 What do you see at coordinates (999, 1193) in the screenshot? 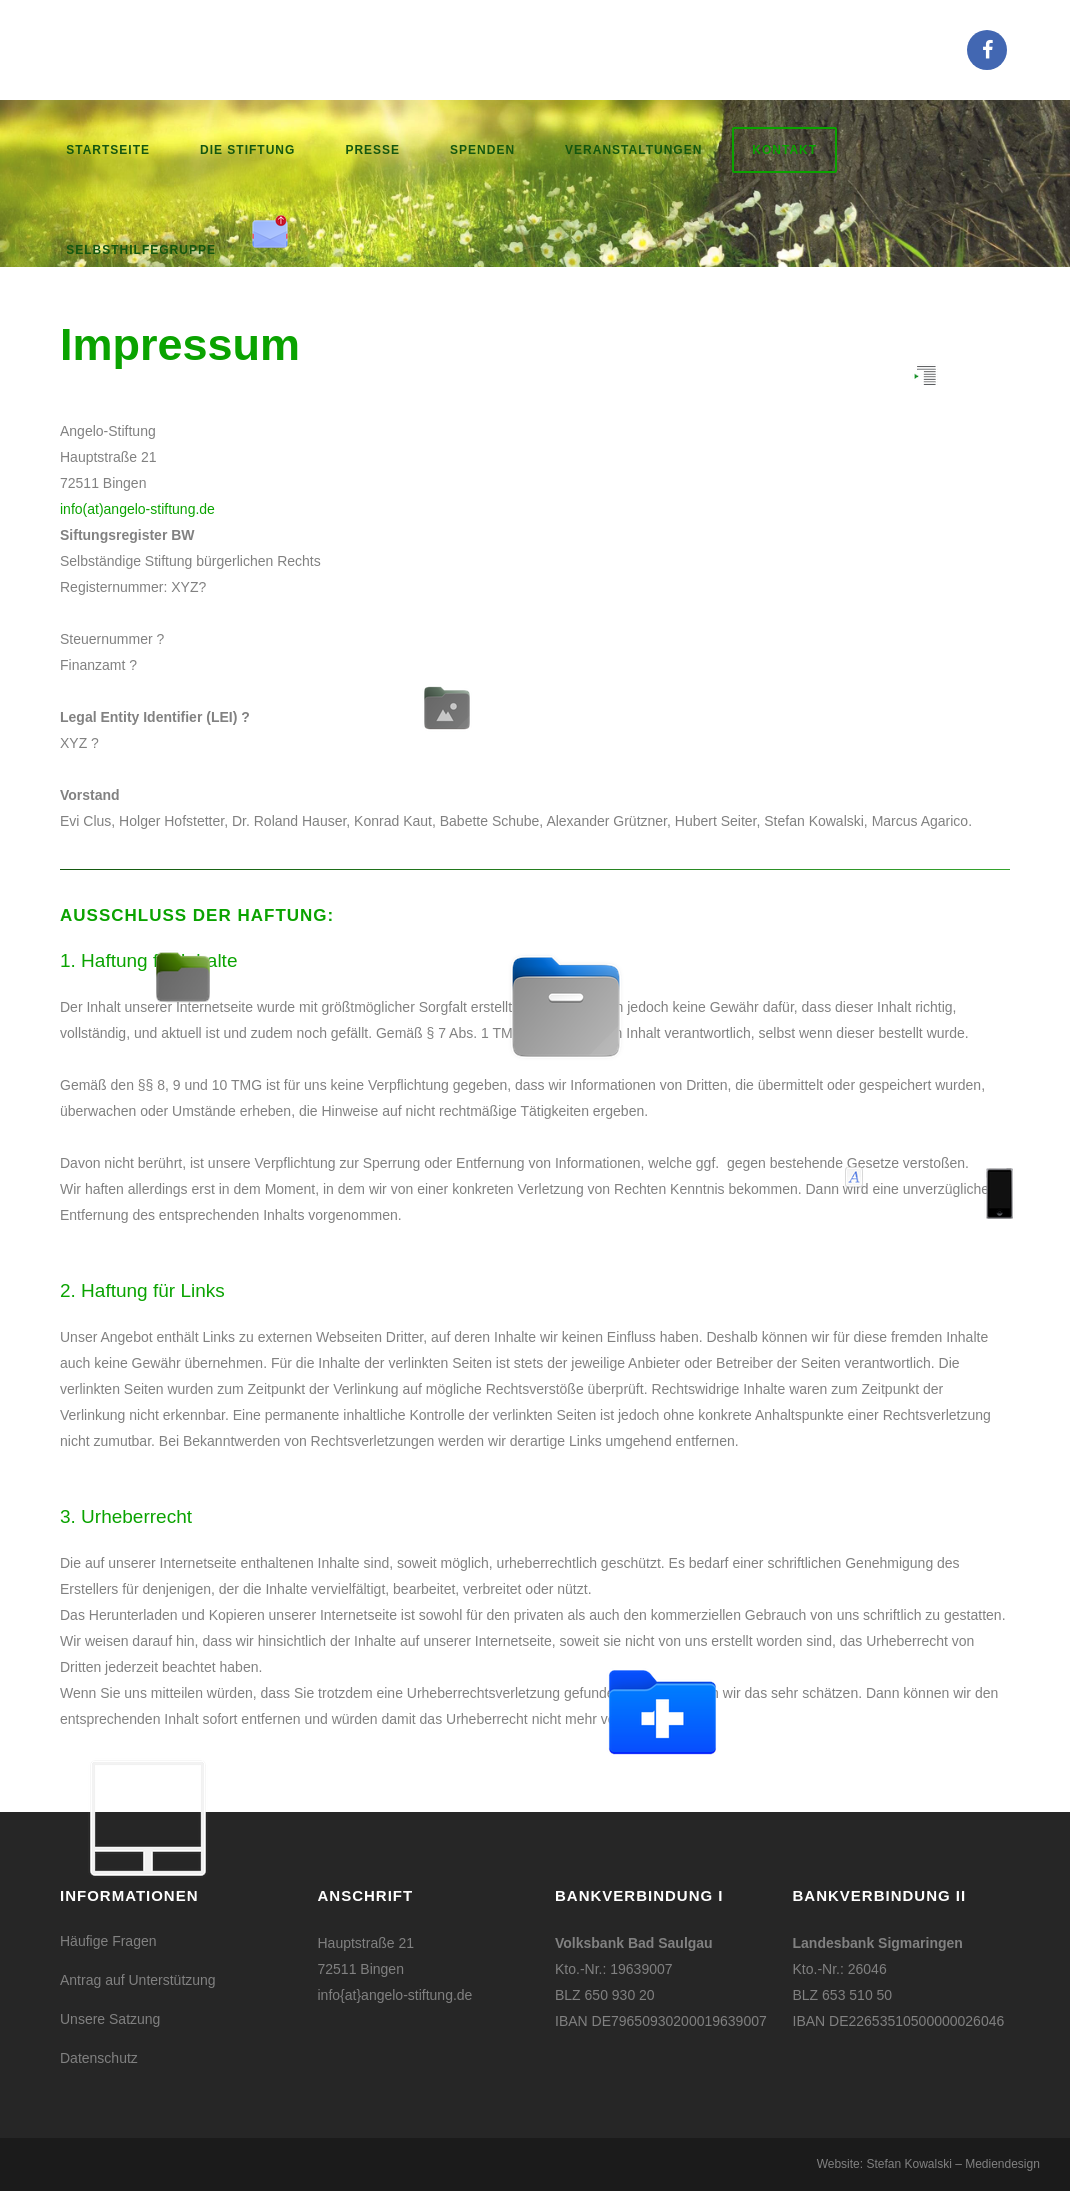
I see `iPod nano device in space gray` at bounding box center [999, 1193].